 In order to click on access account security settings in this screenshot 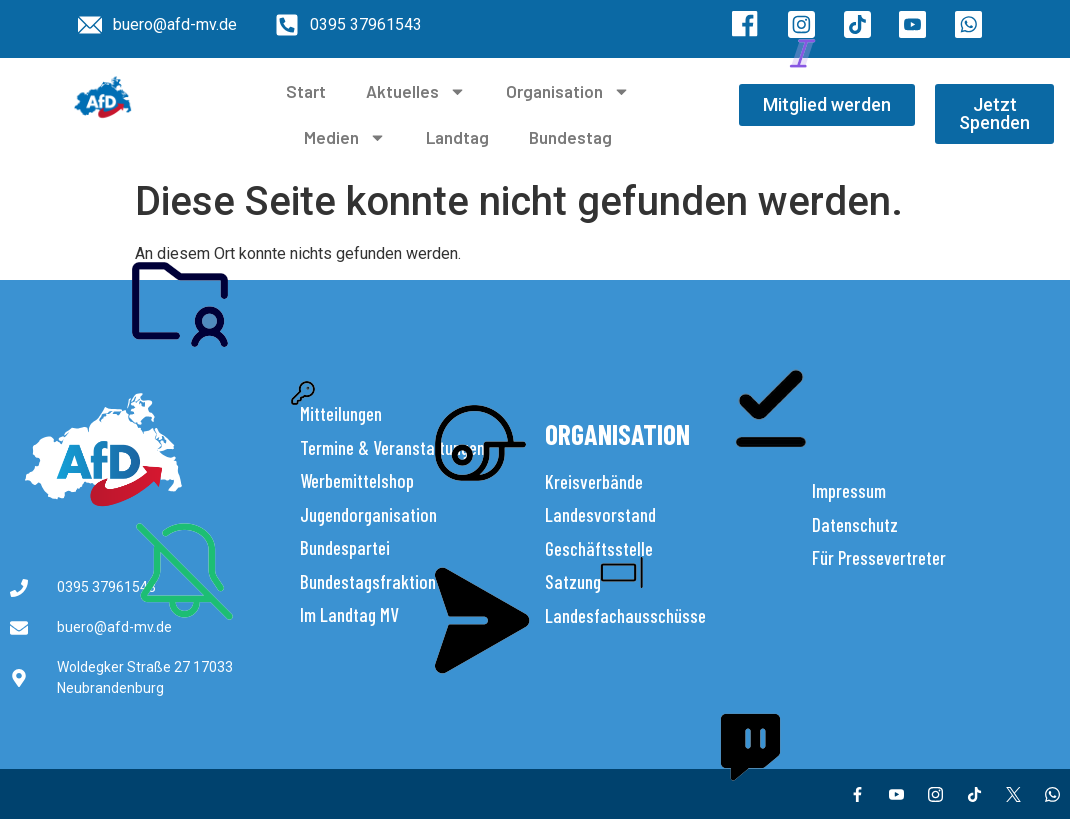, I will do `click(303, 393)`.